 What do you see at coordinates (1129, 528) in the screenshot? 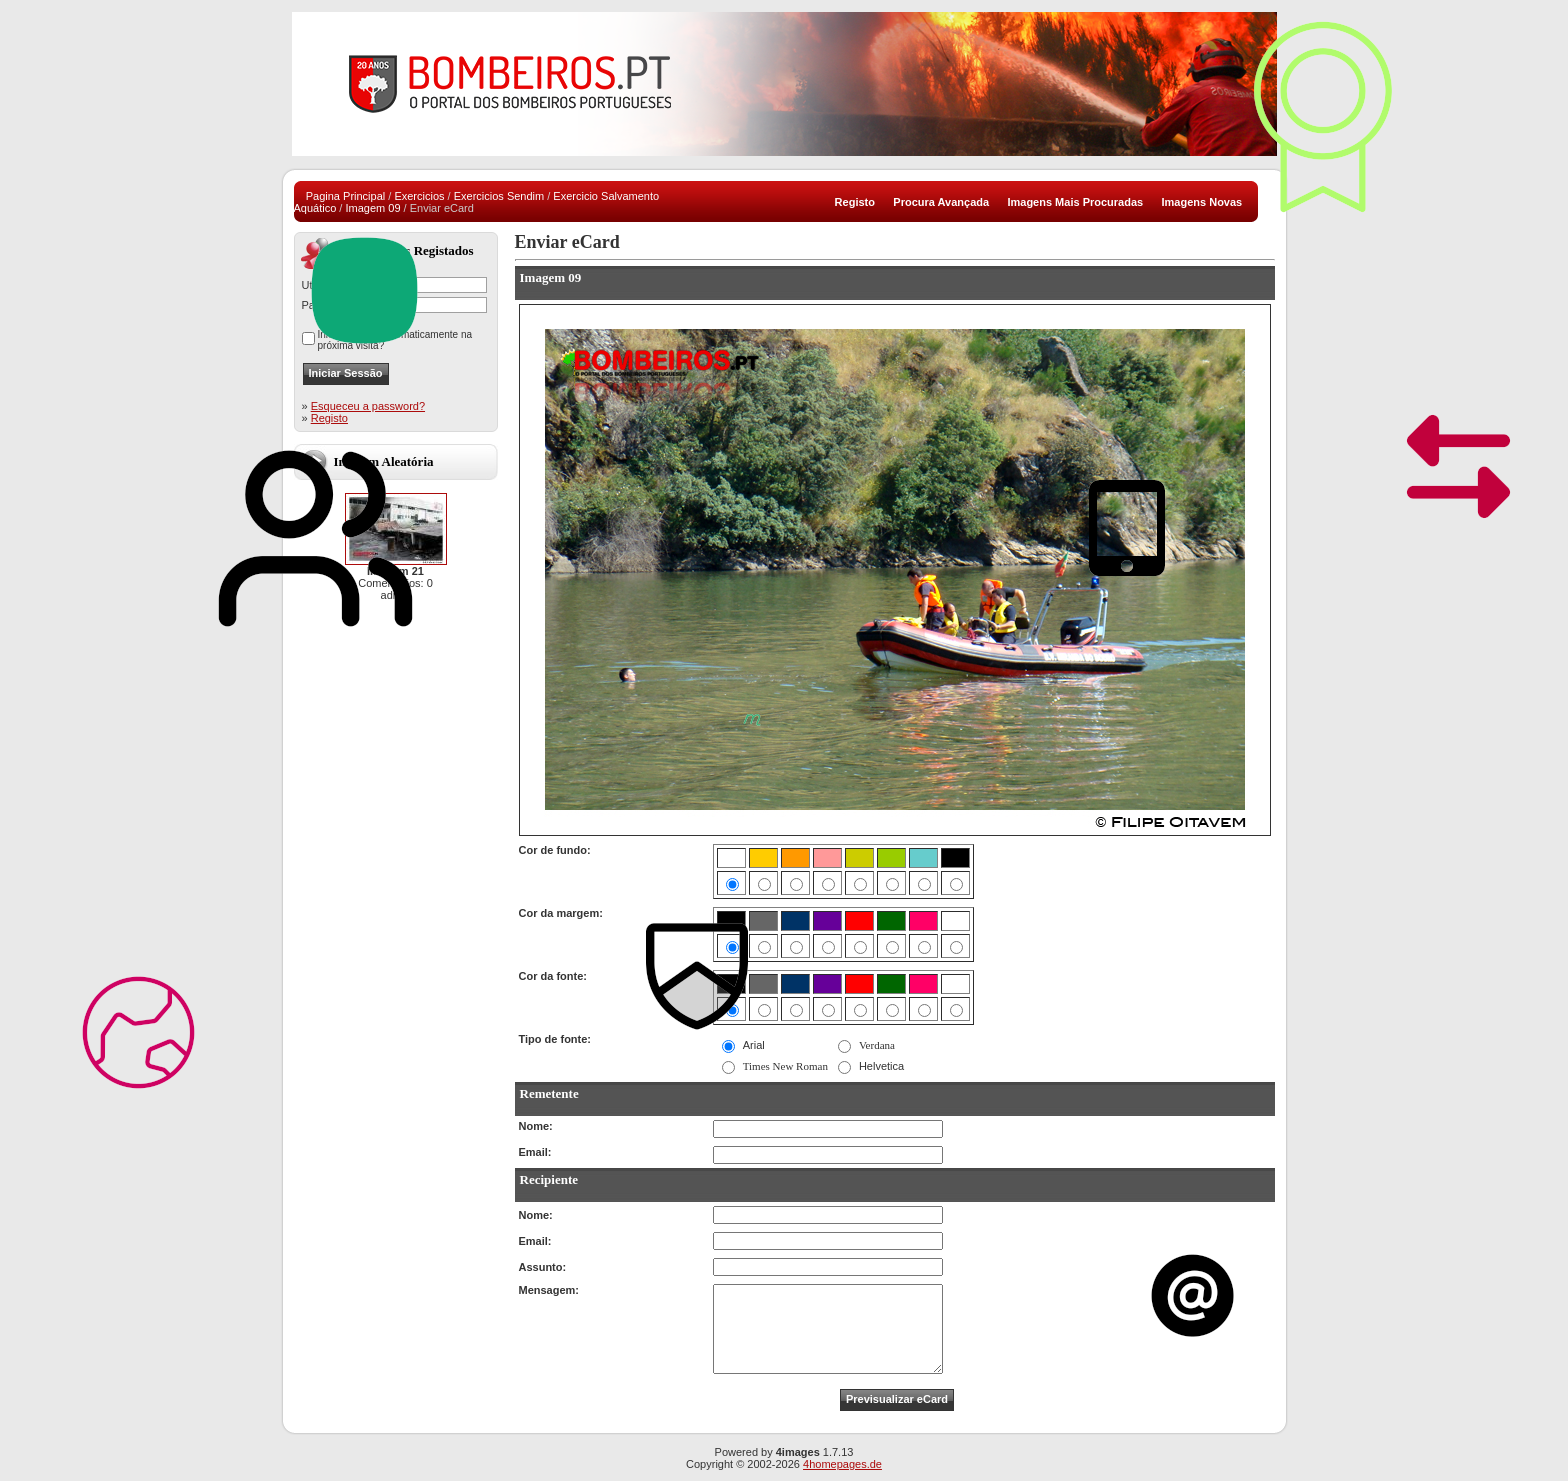
I see `switch to tablet view or mode` at bounding box center [1129, 528].